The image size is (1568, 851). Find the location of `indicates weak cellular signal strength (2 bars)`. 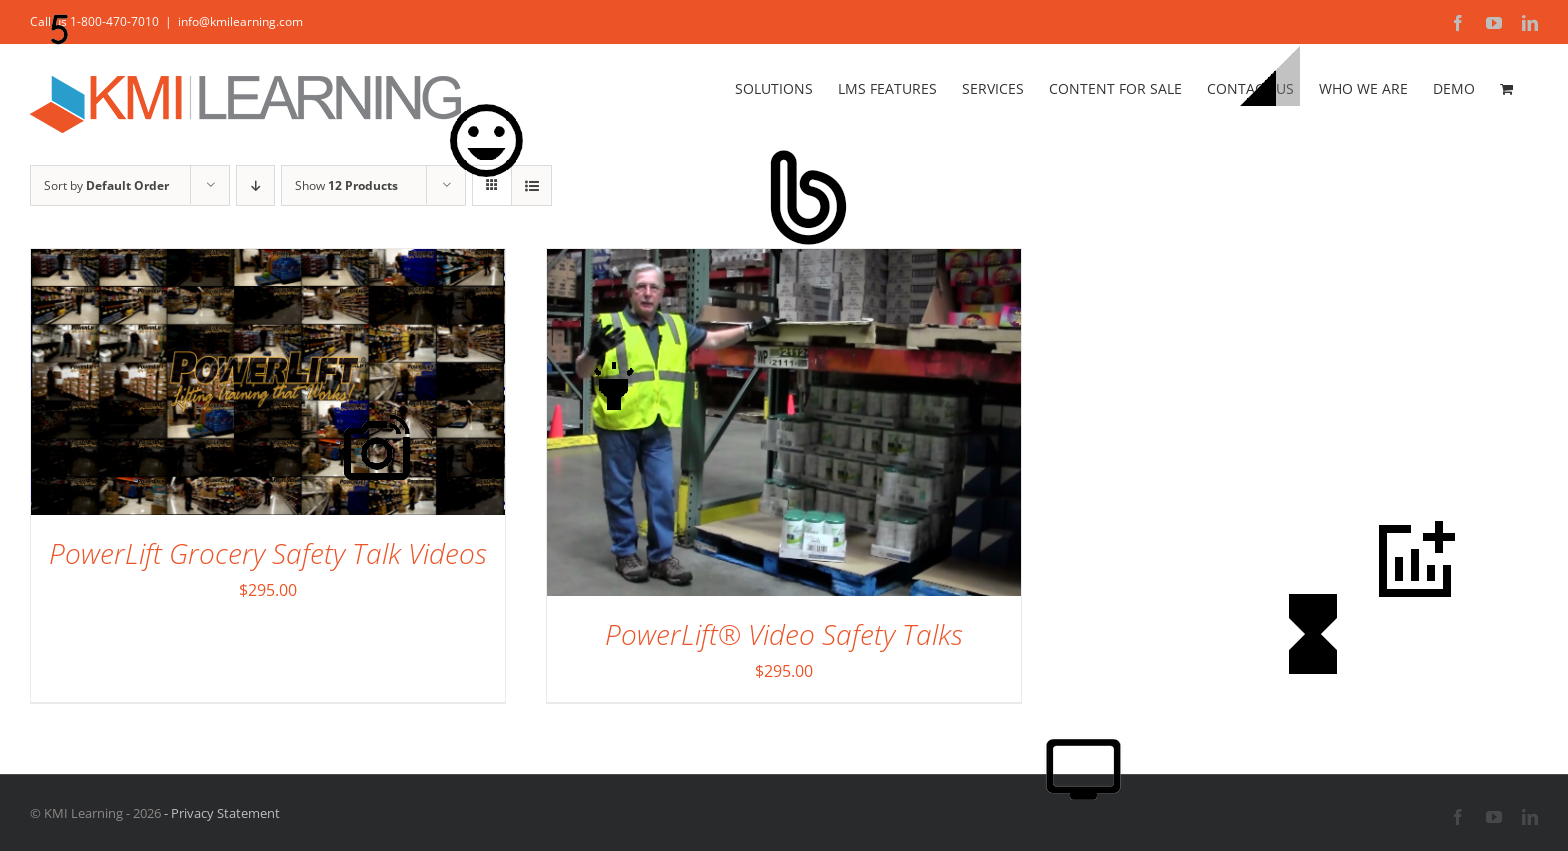

indicates weak cellular signal strength (2 bars) is located at coordinates (1270, 76).